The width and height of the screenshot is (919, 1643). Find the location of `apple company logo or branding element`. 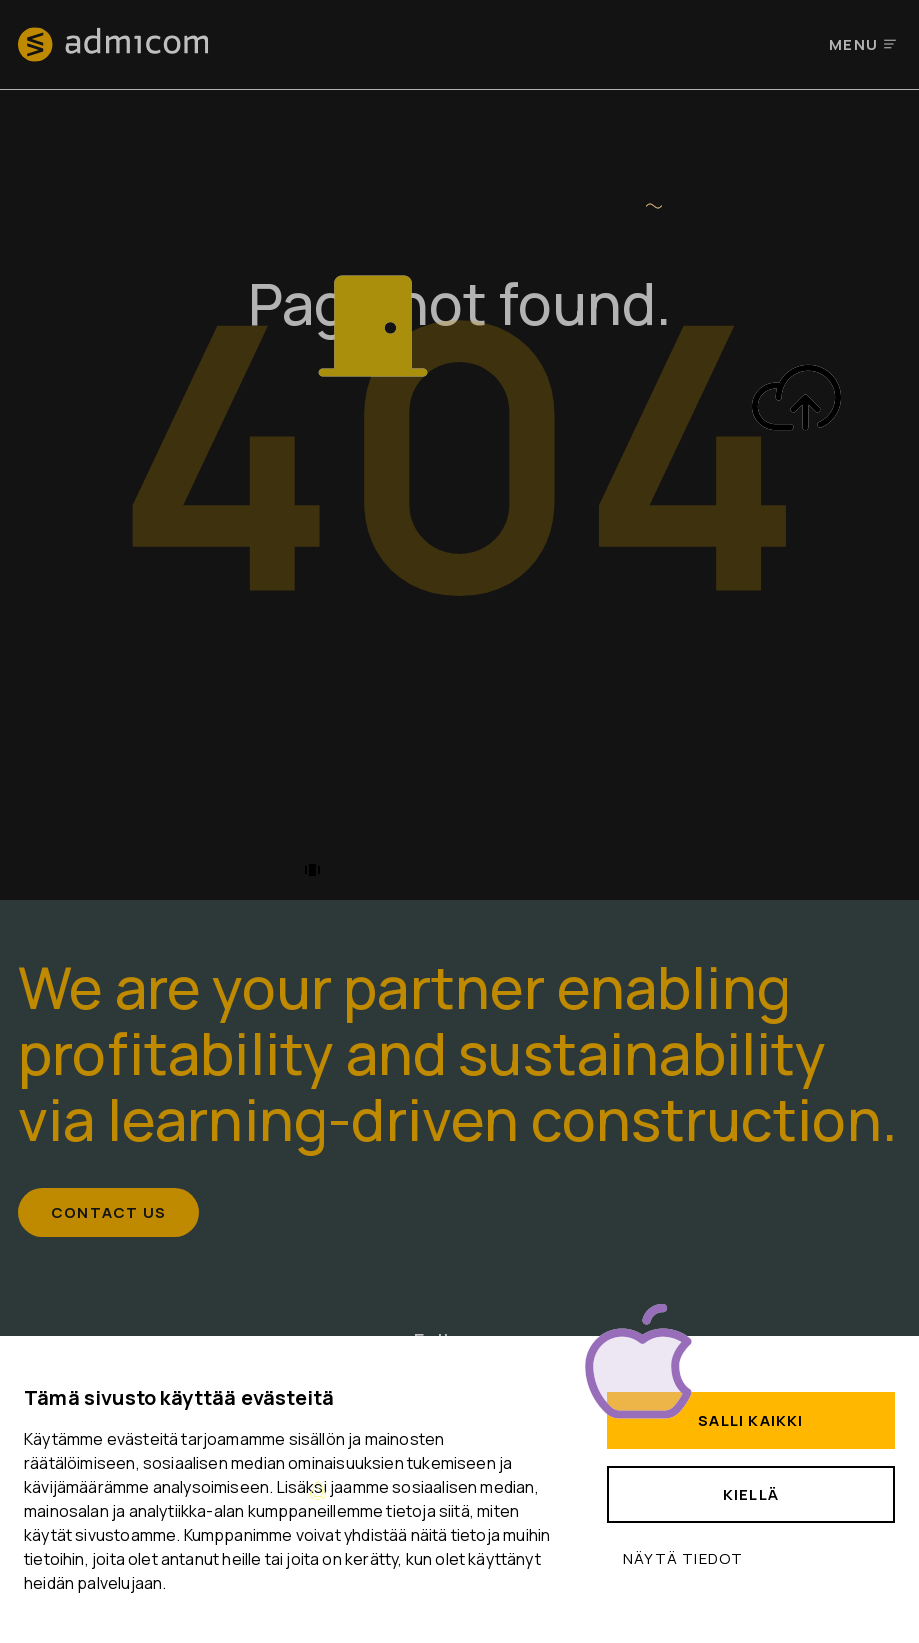

apple company logo or branding element is located at coordinates (642, 1369).